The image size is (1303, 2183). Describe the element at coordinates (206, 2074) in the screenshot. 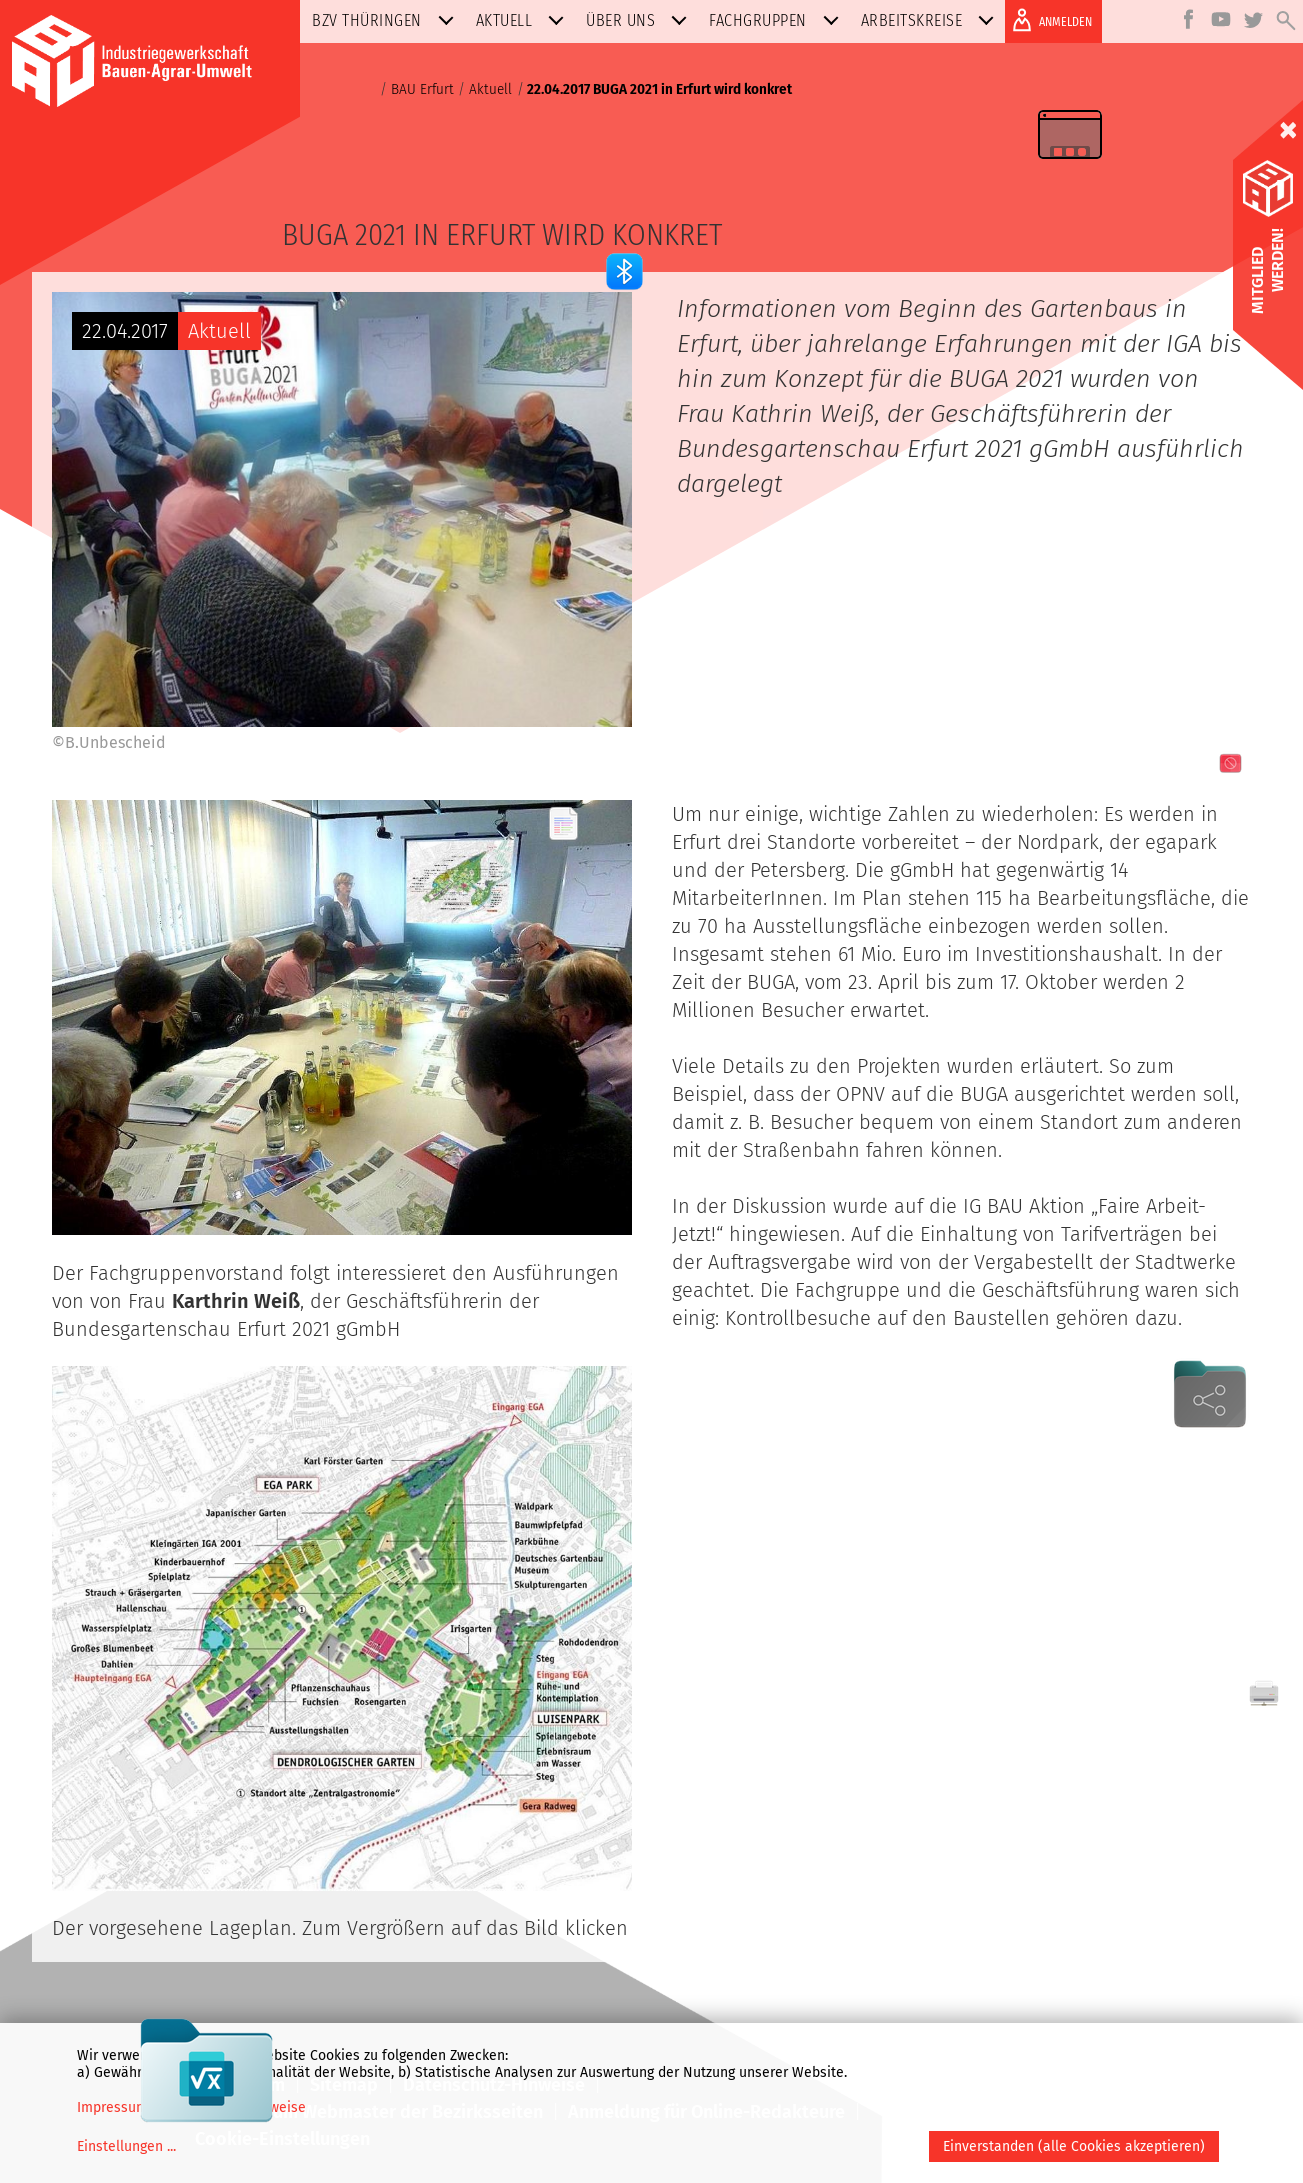

I see `open microsoft math solver files folder` at that location.